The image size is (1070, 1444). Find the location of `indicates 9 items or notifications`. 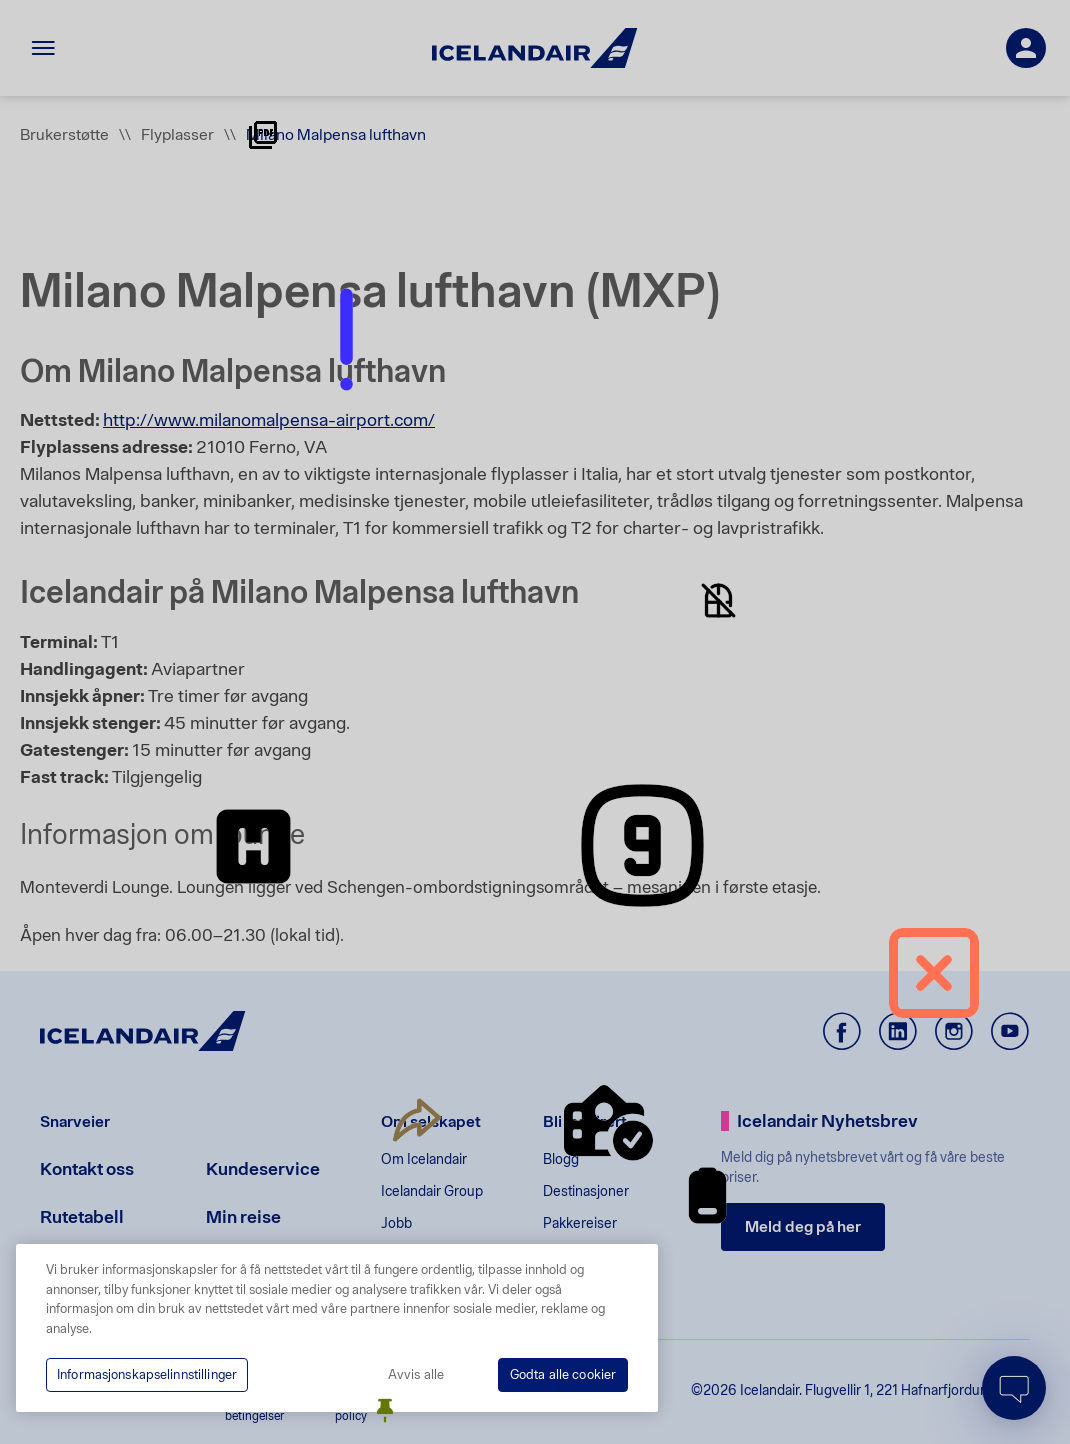

indicates 9 items or notifications is located at coordinates (642, 845).